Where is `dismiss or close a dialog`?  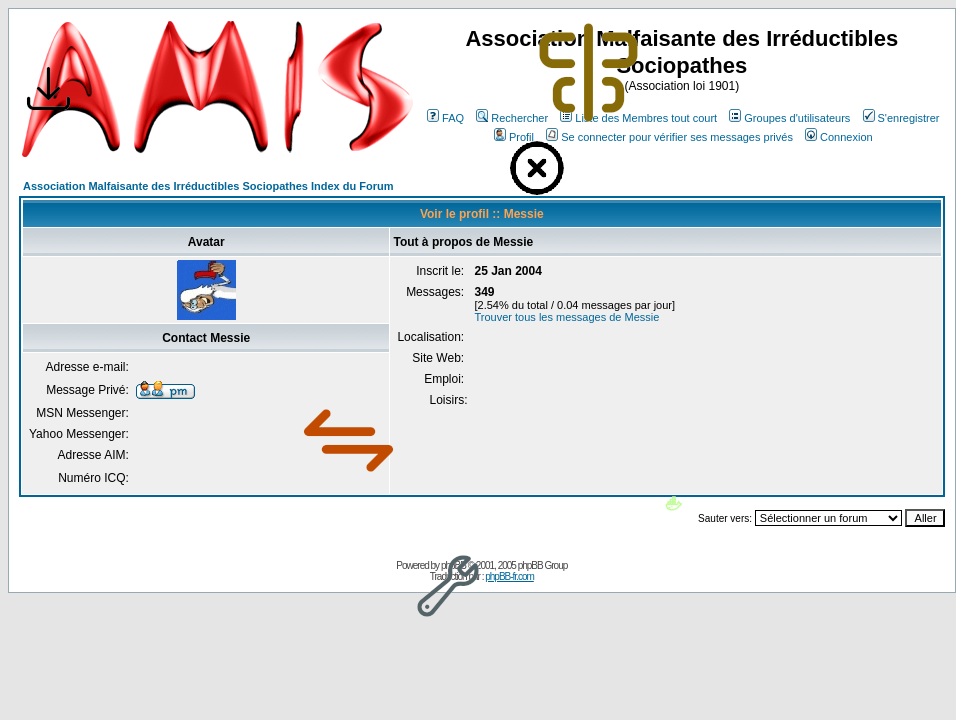 dismiss or close a dialog is located at coordinates (537, 168).